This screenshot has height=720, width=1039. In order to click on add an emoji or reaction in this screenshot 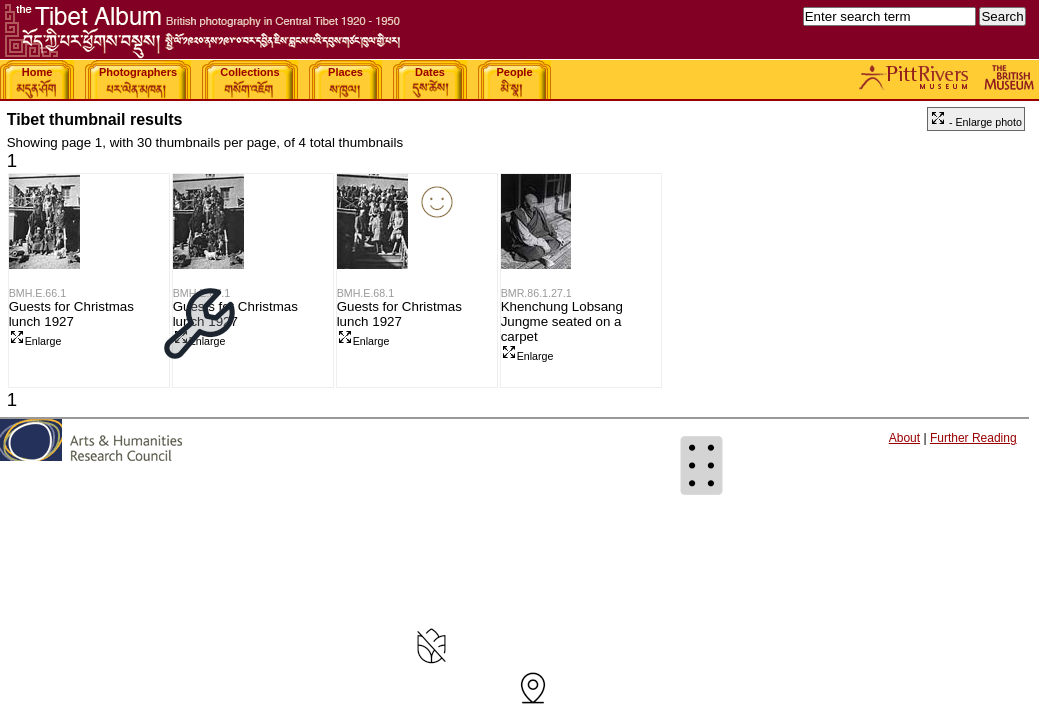, I will do `click(437, 202)`.